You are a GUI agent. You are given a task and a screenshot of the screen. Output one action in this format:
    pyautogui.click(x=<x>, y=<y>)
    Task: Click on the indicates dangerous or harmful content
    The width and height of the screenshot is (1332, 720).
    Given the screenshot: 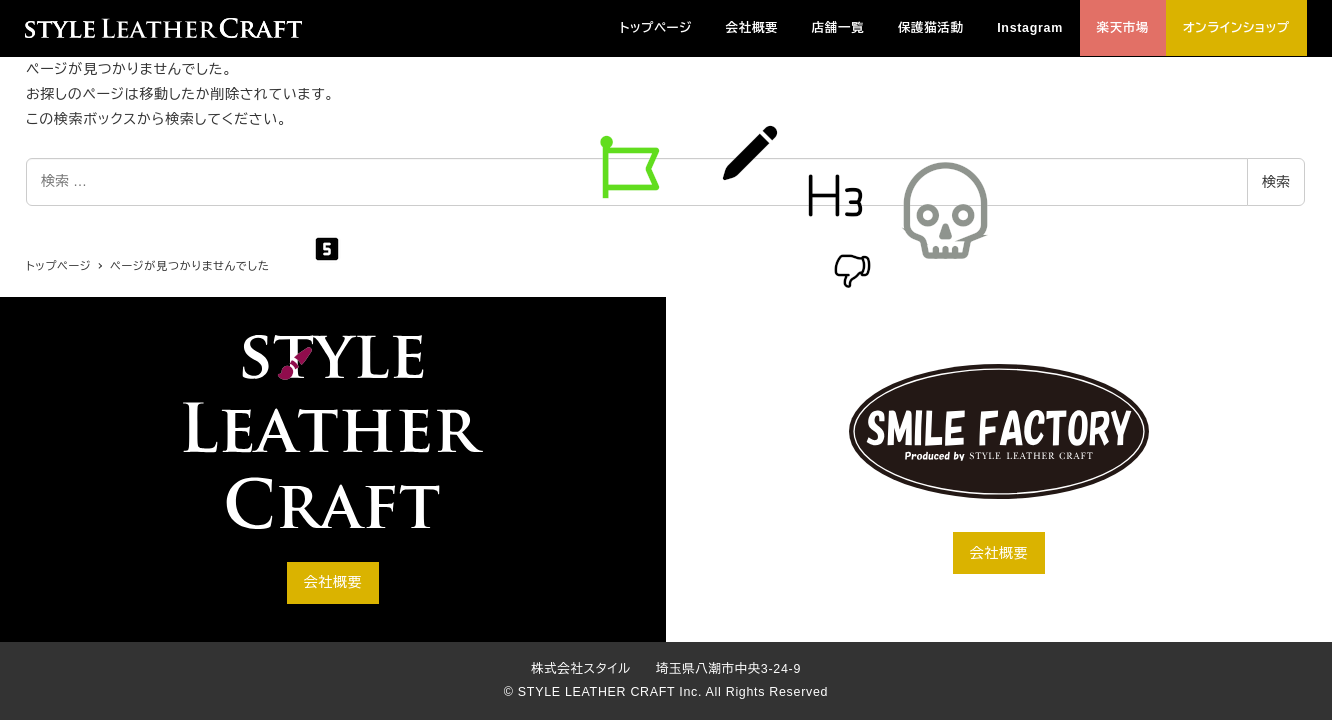 What is the action you would take?
    pyautogui.click(x=945, y=210)
    